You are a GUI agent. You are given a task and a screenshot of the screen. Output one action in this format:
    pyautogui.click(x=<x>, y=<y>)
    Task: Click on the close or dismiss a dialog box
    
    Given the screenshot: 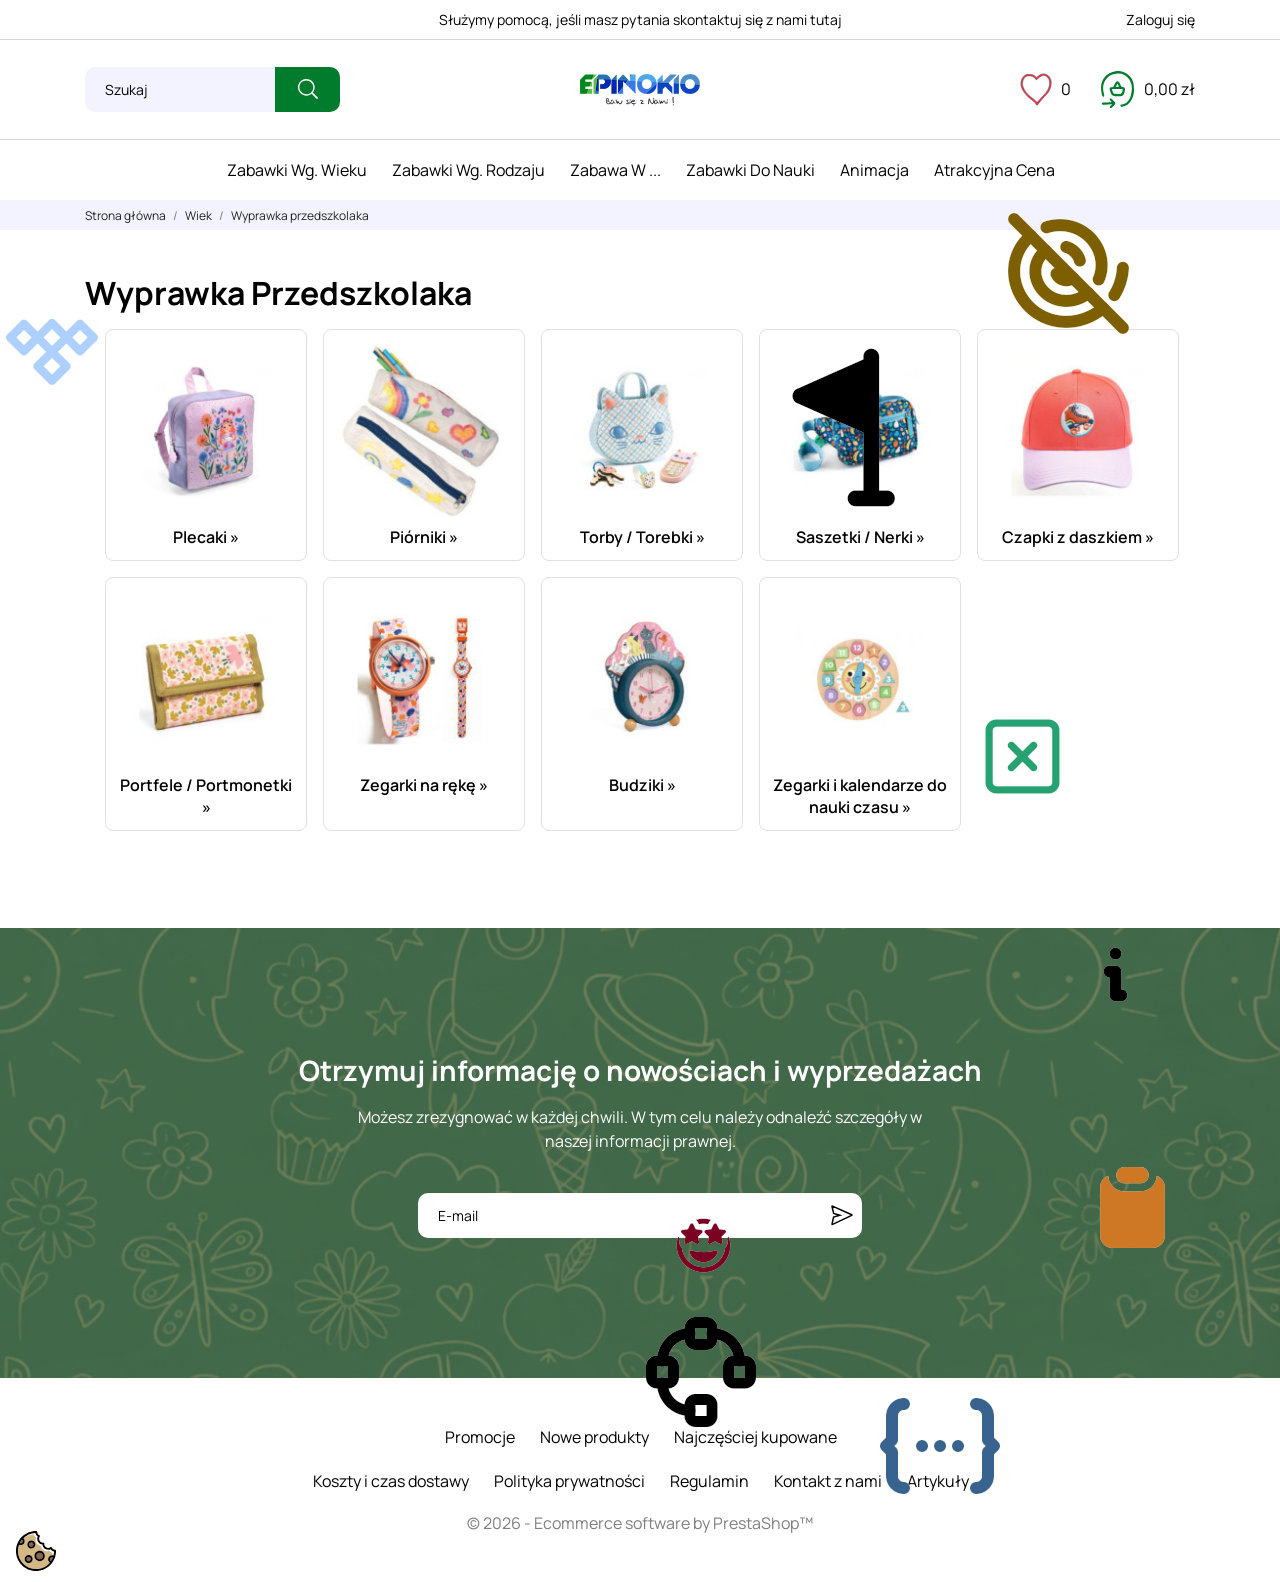 What is the action you would take?
    pyautogui.click(x=1022, y=756)
    